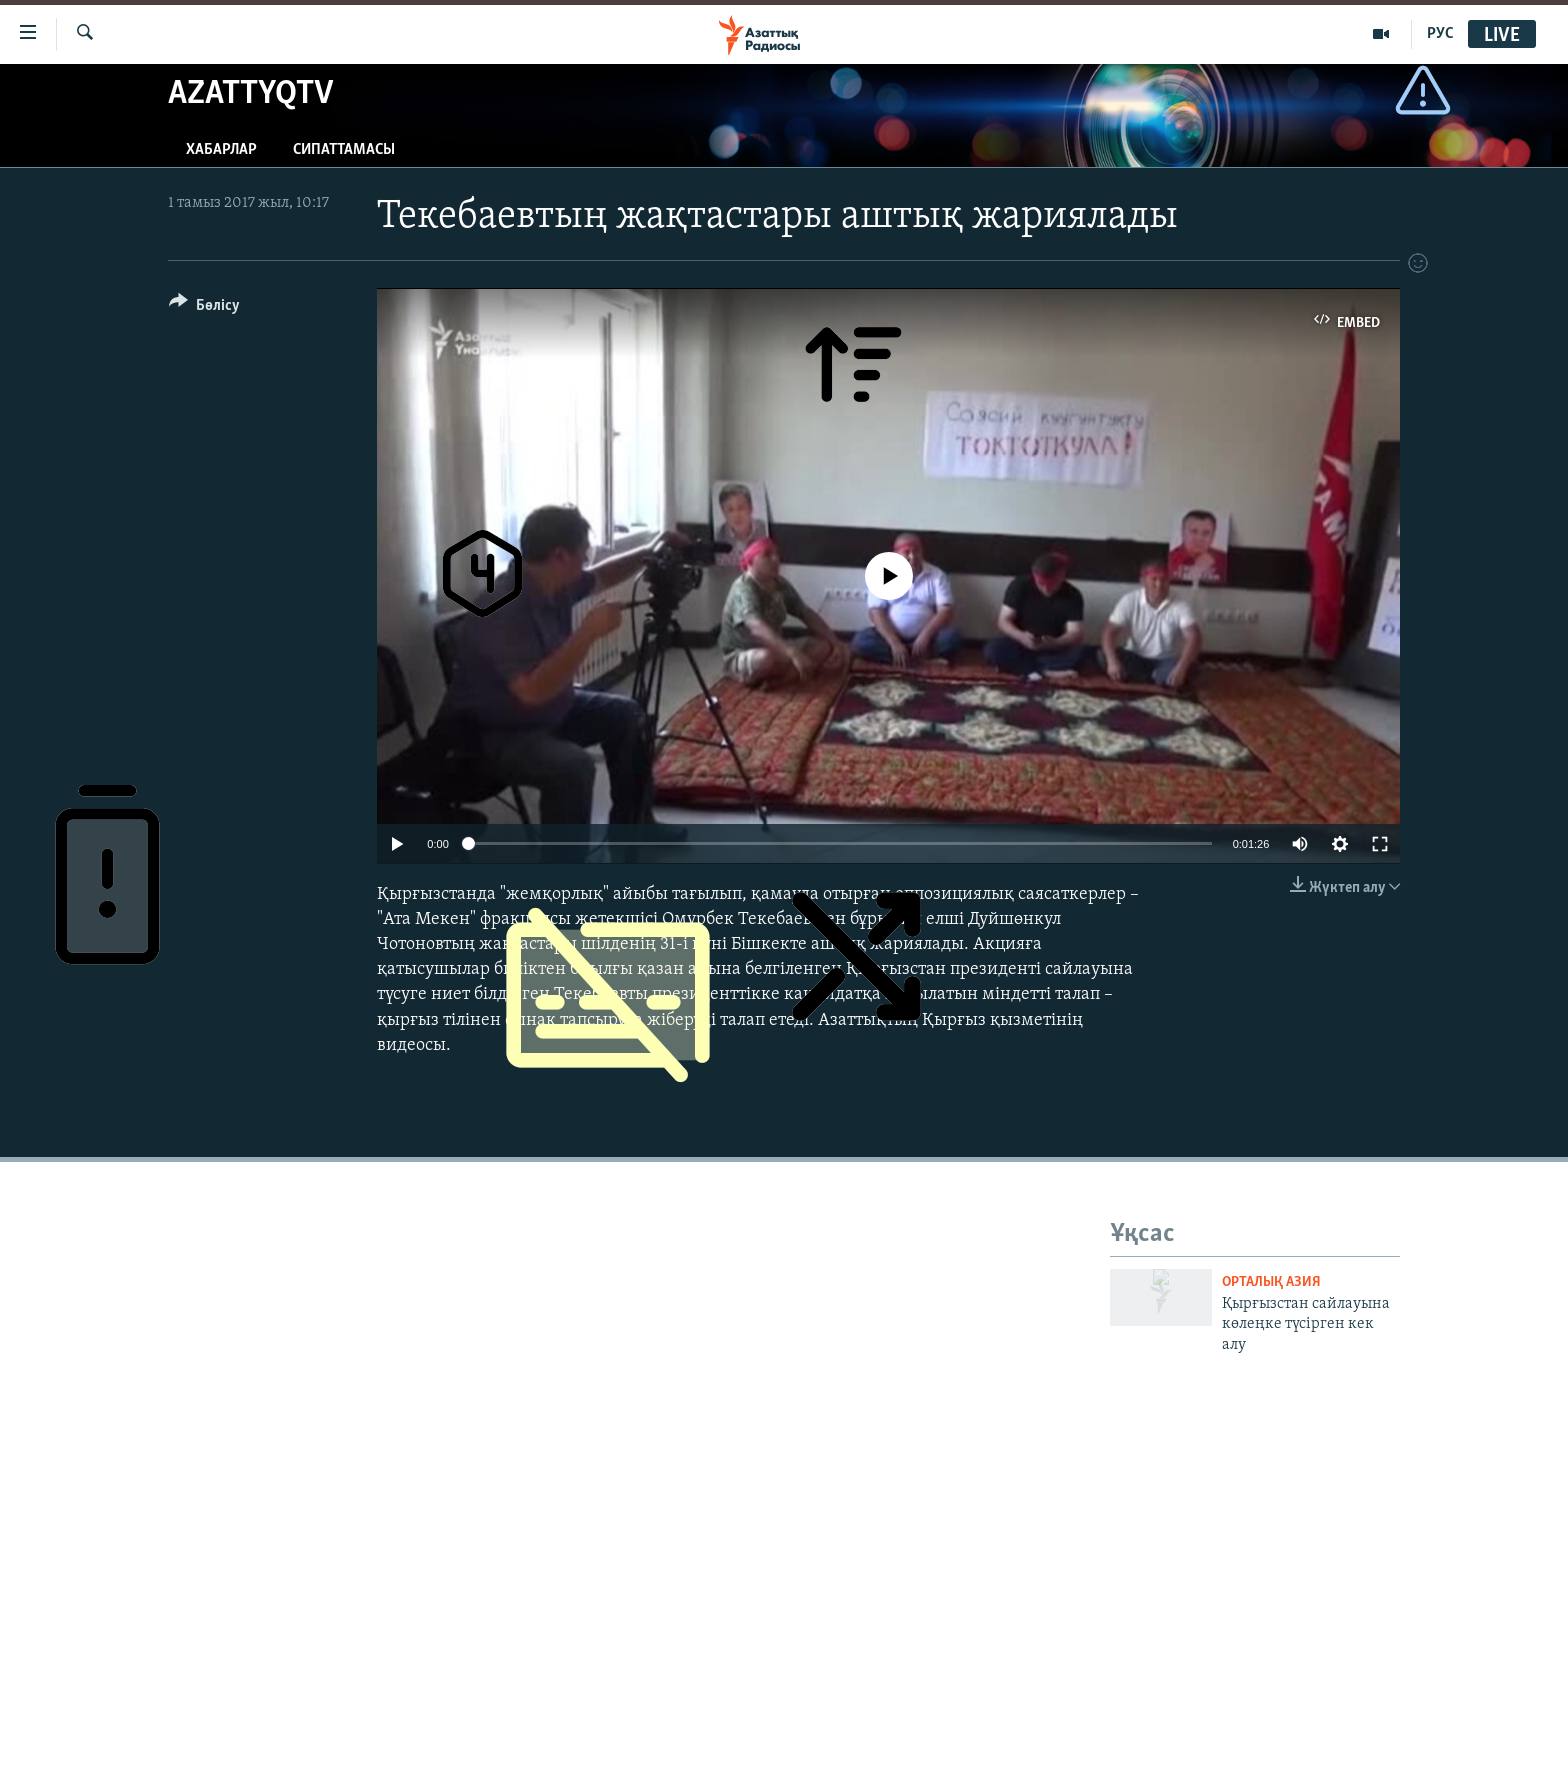 This screenshot has height=1782, width=1568. Describe the element at coordinates (482, 573) in the screenshot. I see `step 4 in a multi-step process` at that location.